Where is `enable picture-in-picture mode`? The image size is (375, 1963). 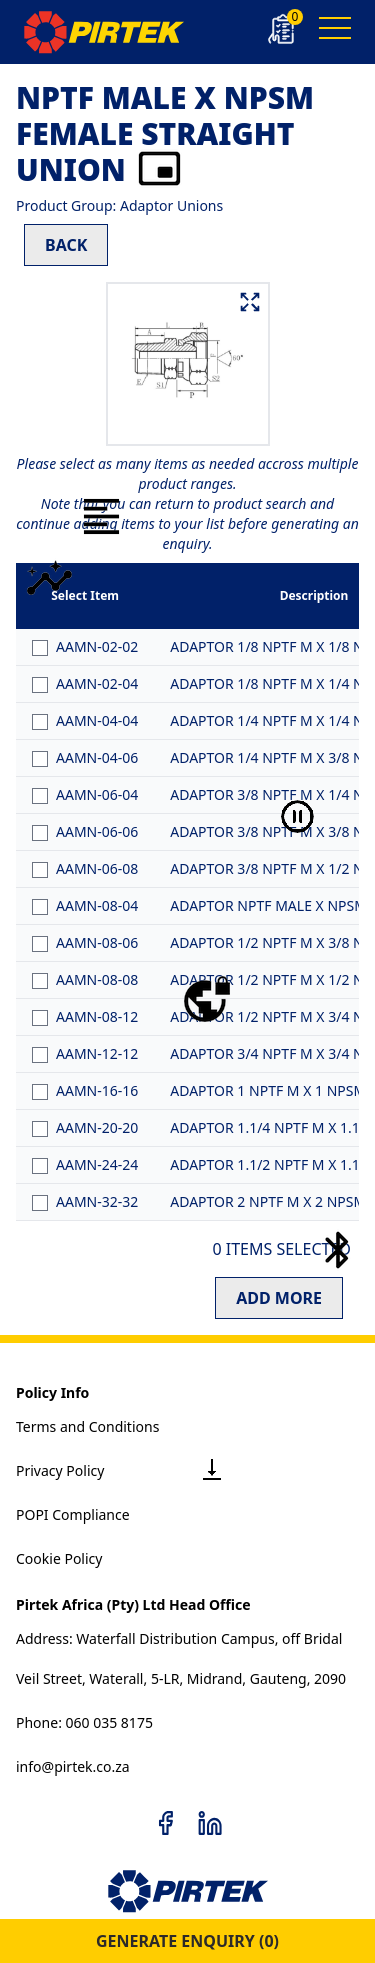
enable picture-in-picture mode is located at coordinates (159, 168).